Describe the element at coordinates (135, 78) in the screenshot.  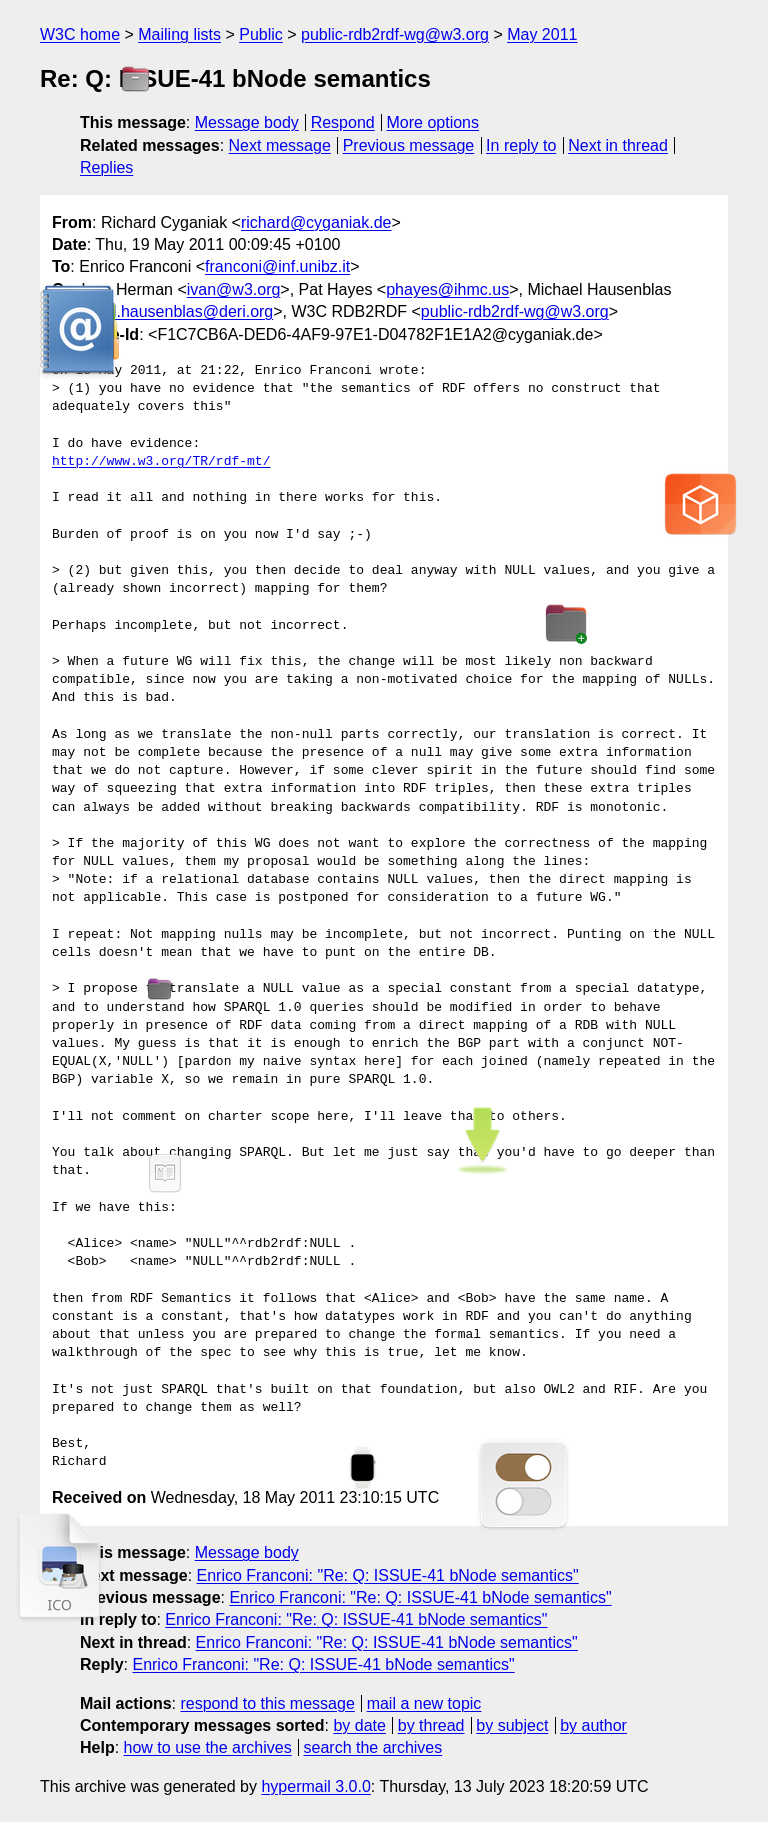
I see `open the nautilus file manager` at that location.